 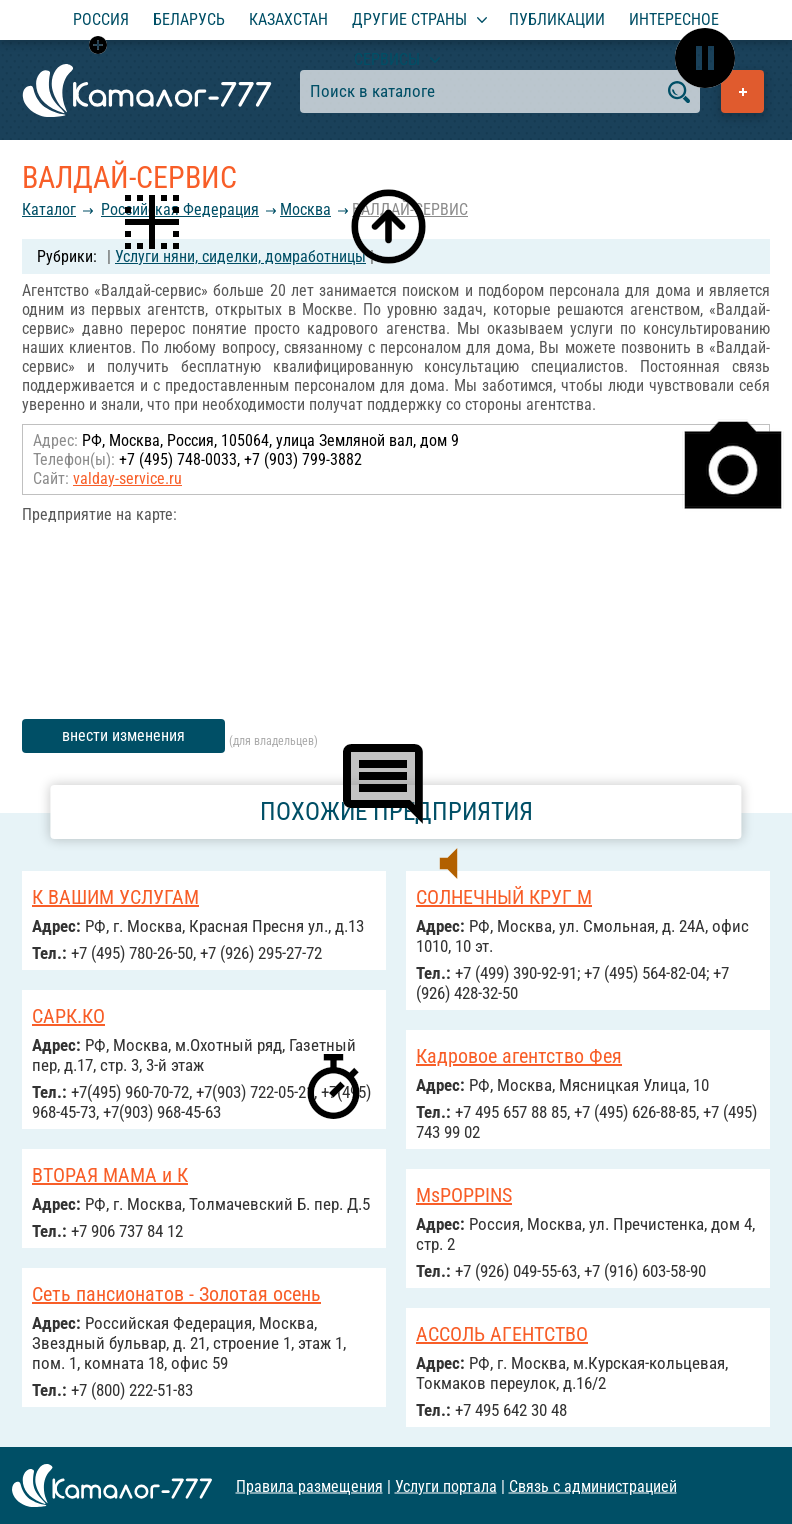 I want to click on scroll to top of page, so click(x=388, y=226).